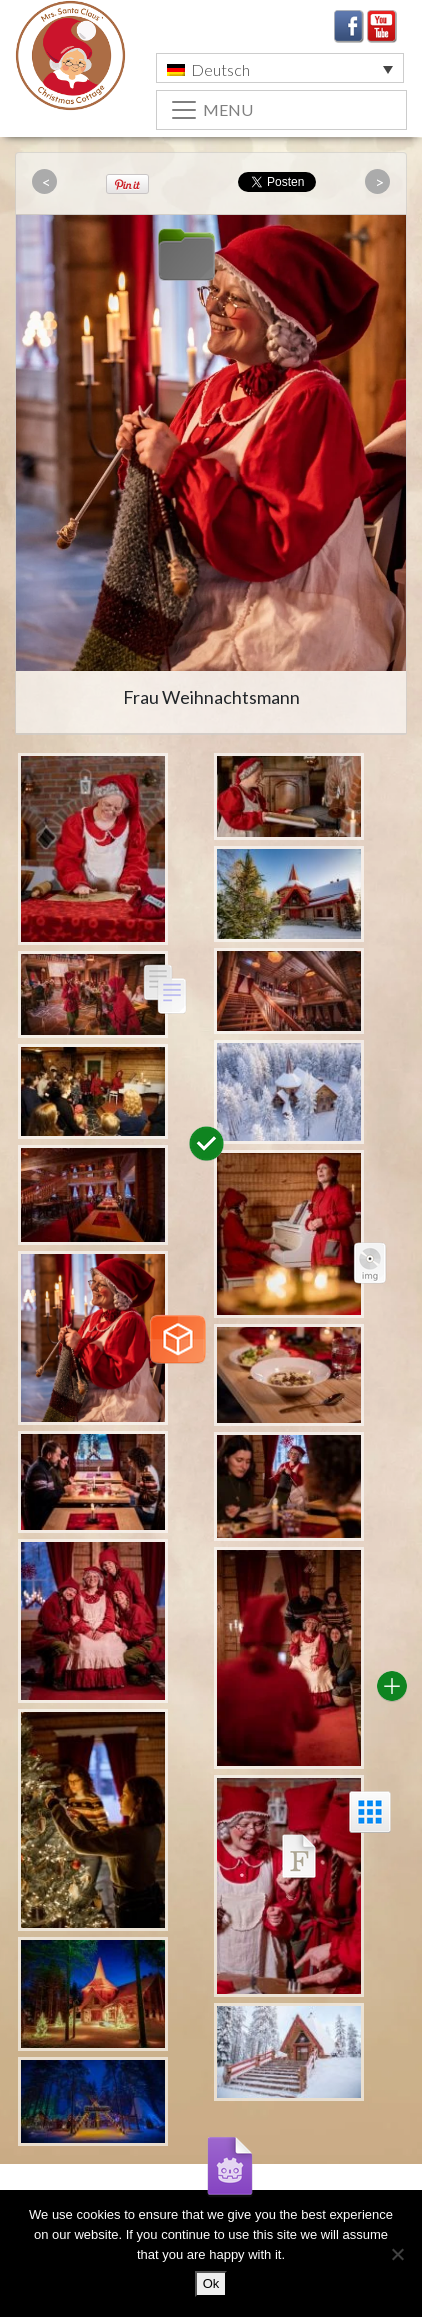 The width and height of the screenshot is (422, 2317). Describe the element at coordinates (392, 1686) in the screenshot. I see `add a new item to a list` at that location.